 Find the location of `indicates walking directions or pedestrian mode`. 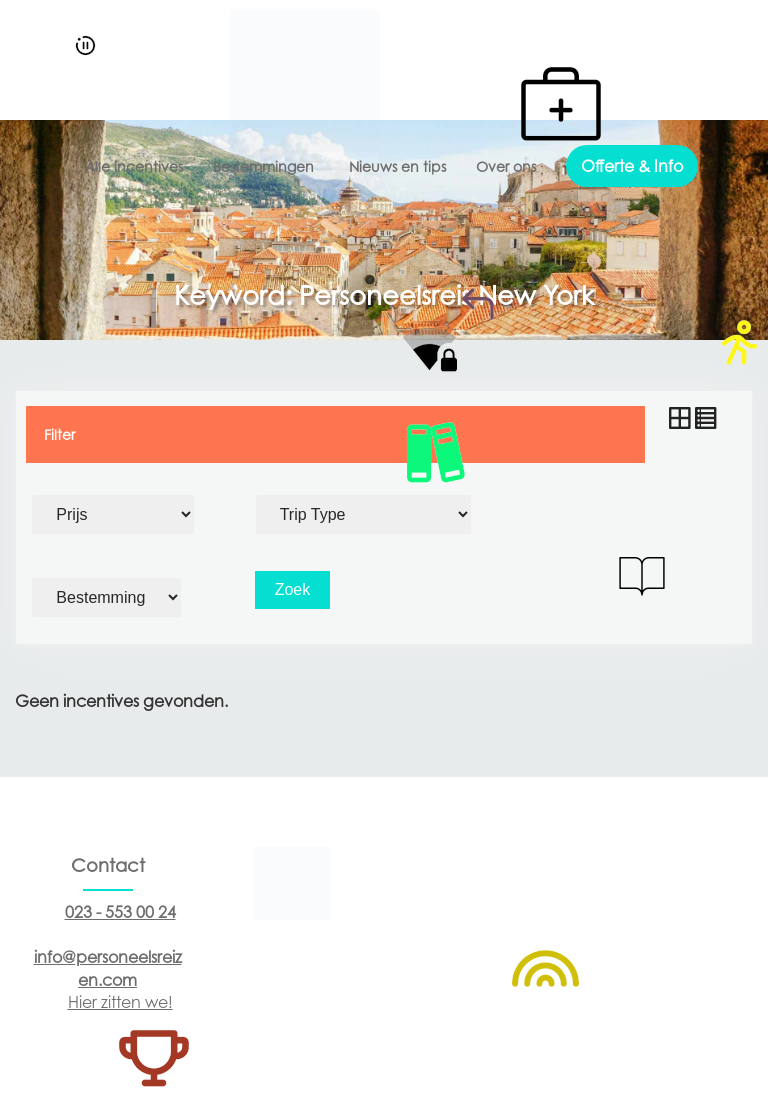

indicates walking directions or pedestrian mode is located at coordinates (739, 342).